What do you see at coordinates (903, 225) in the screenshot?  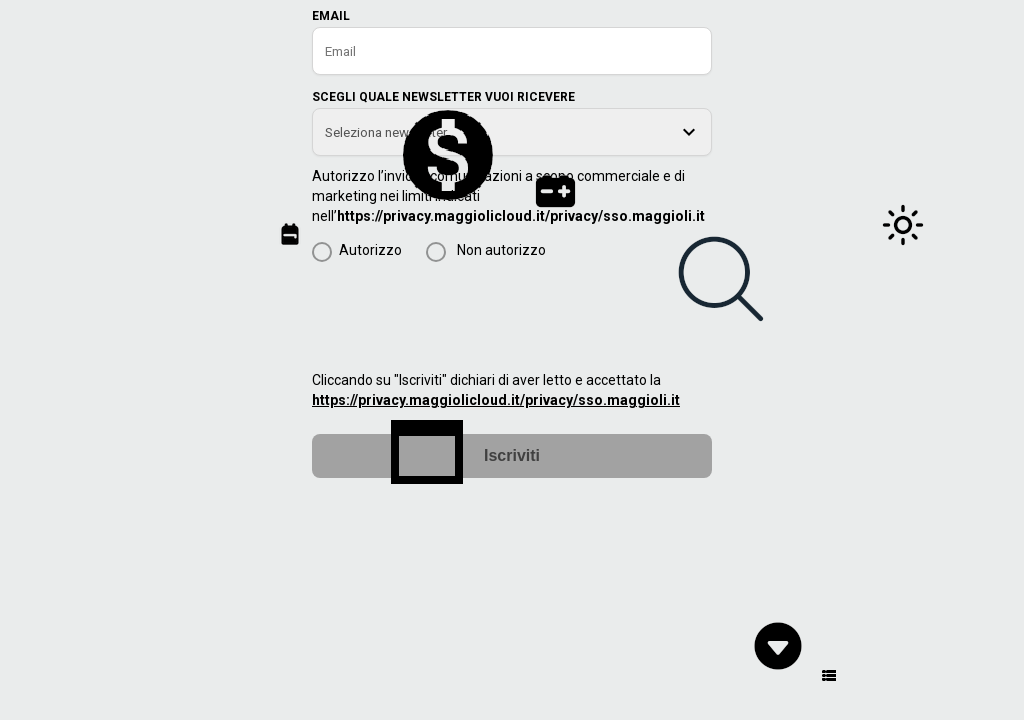 I see `switch to light mode` at bounding box center [903, 225].